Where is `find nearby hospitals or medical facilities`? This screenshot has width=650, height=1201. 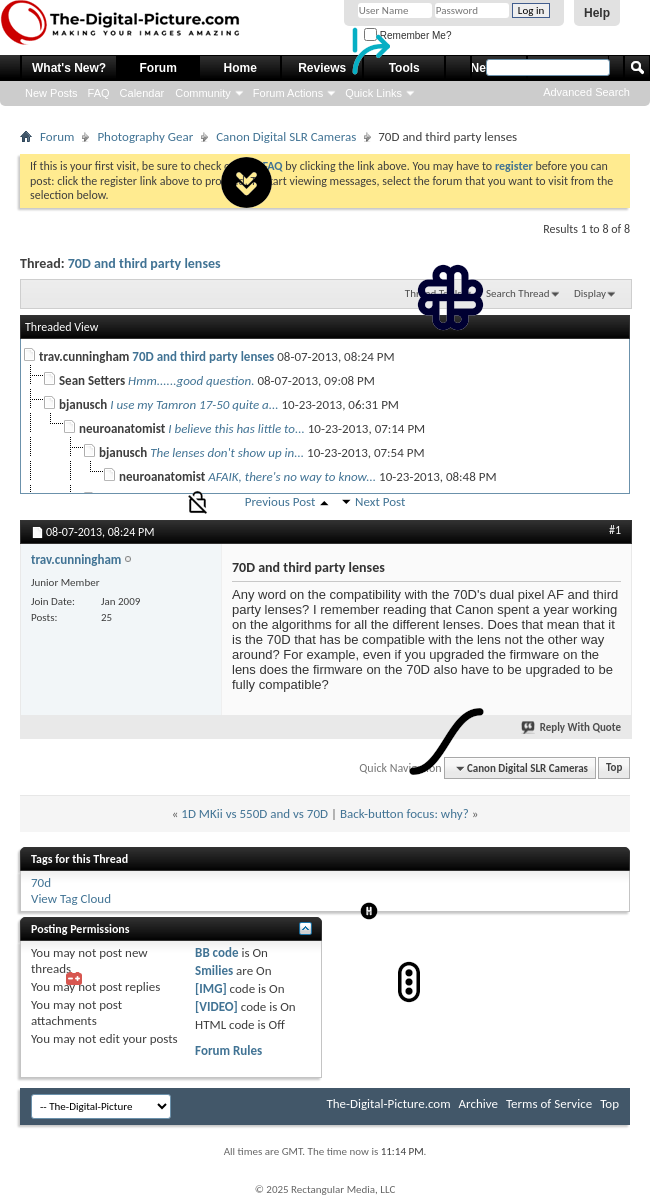 find nearby hospitals or medical facilities is located at coordinates (369, 911).